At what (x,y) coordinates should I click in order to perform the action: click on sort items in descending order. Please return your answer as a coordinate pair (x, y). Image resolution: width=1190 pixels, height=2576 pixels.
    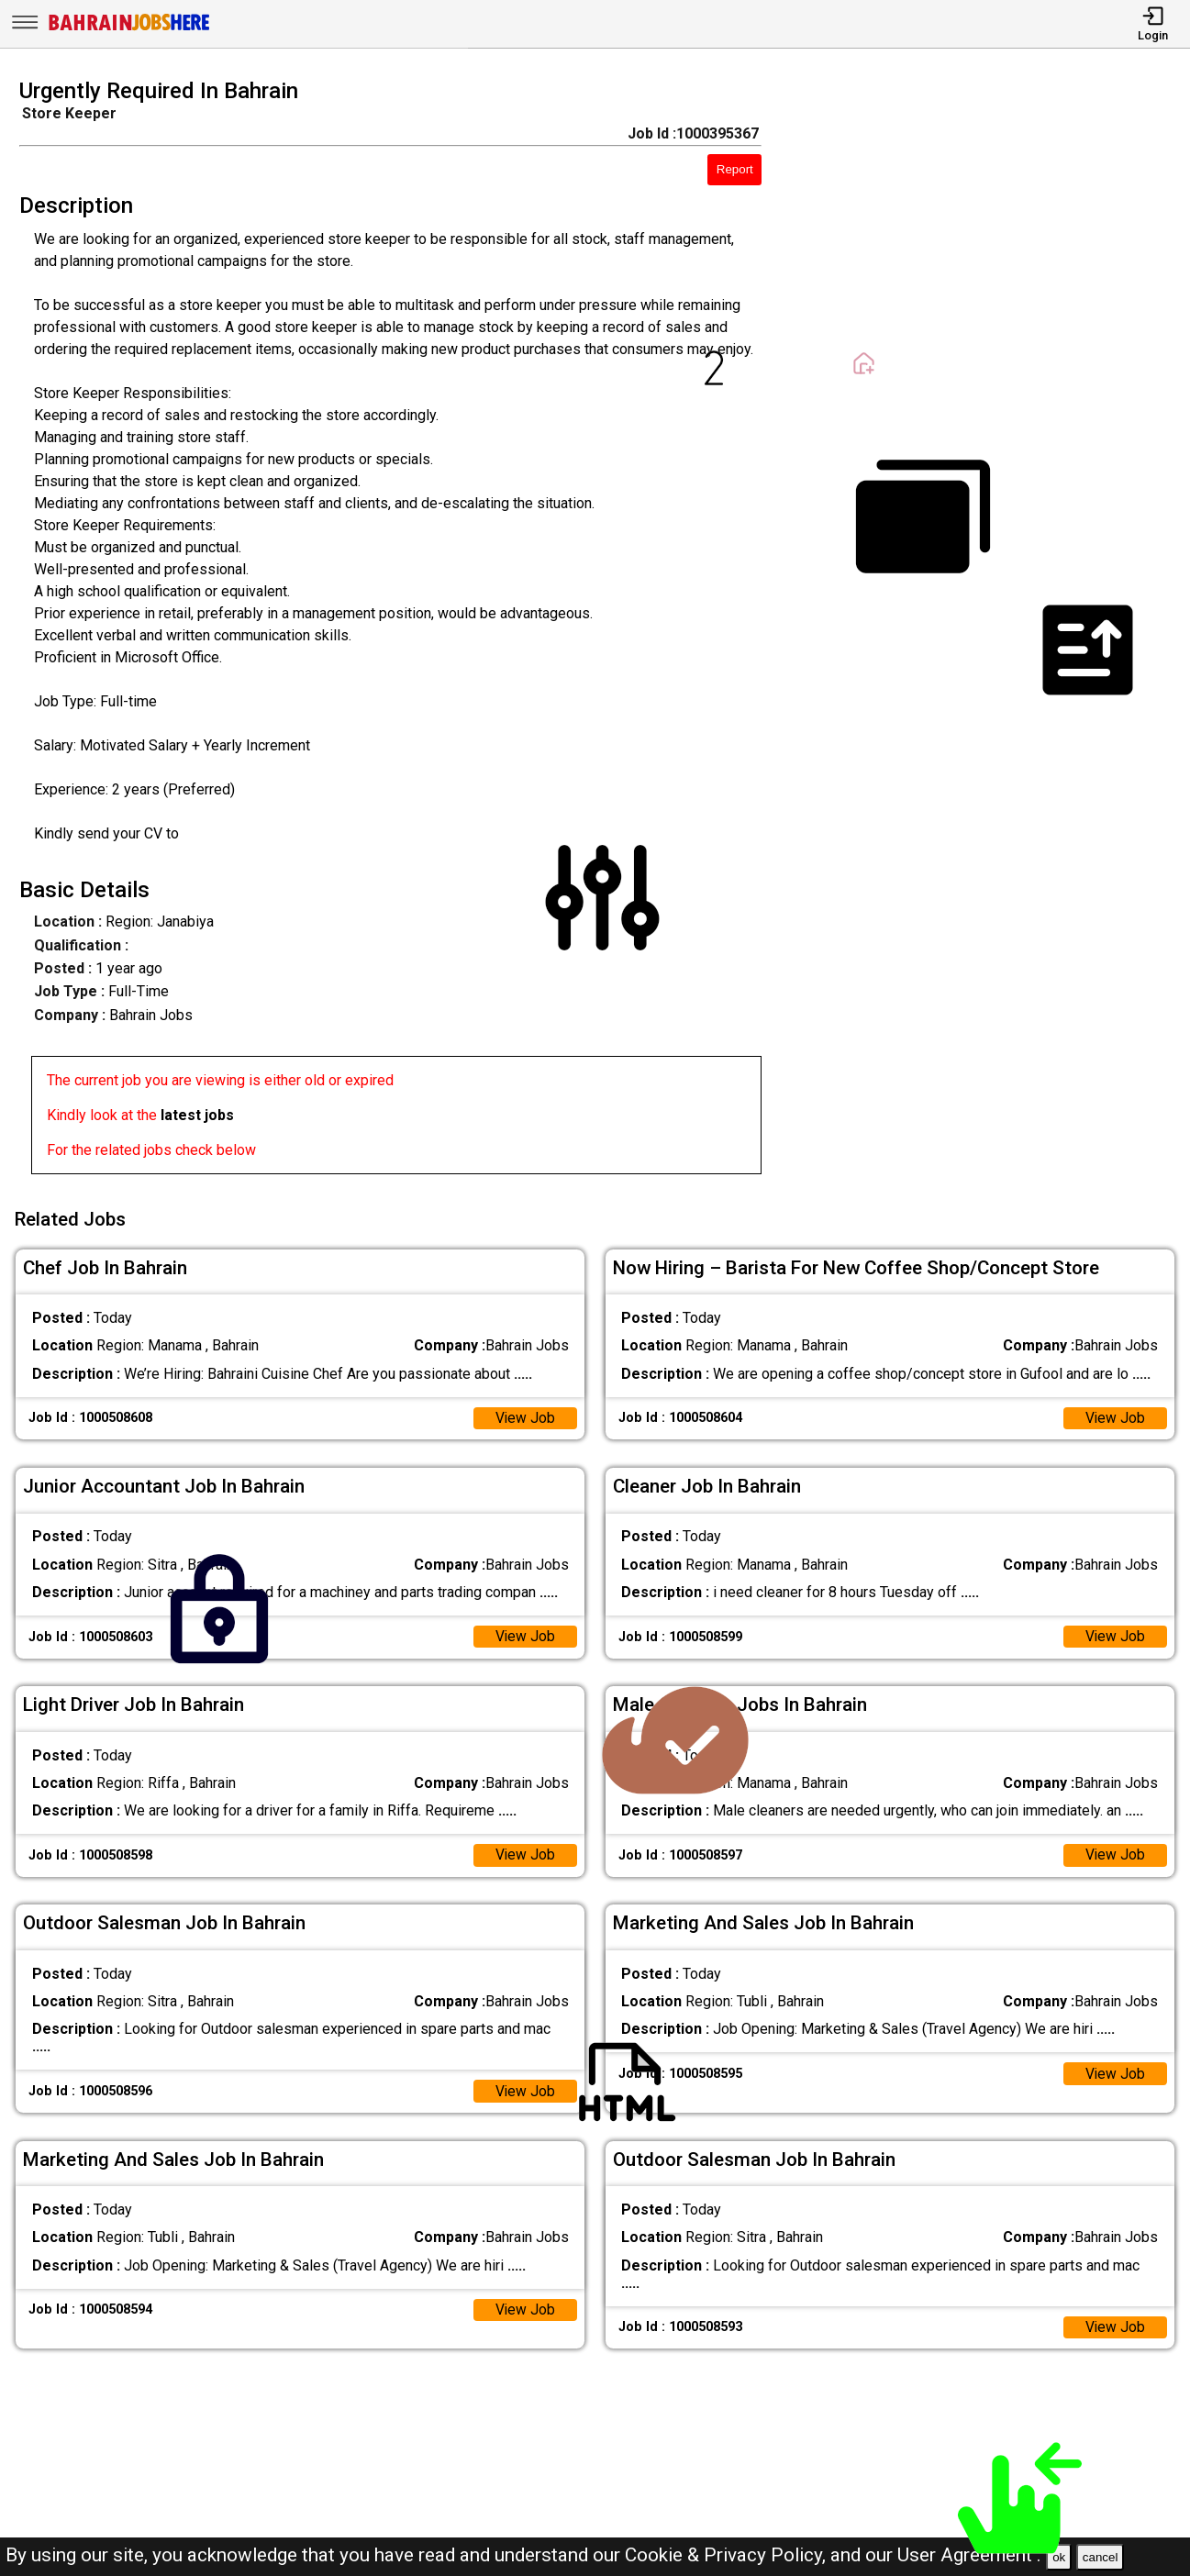
    Looking at the image, I should click on (1087, 650).